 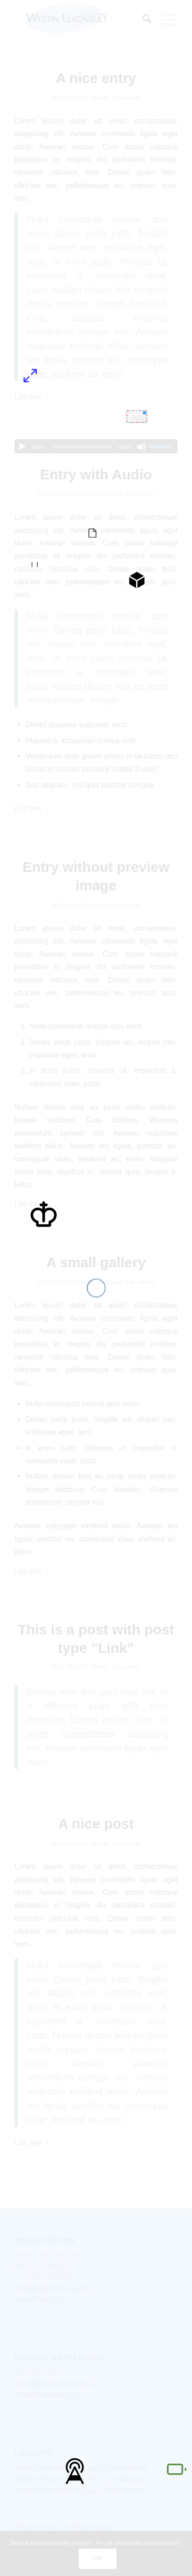 I want to click on indicates a lane or column divider, so click(x=34, y=564).